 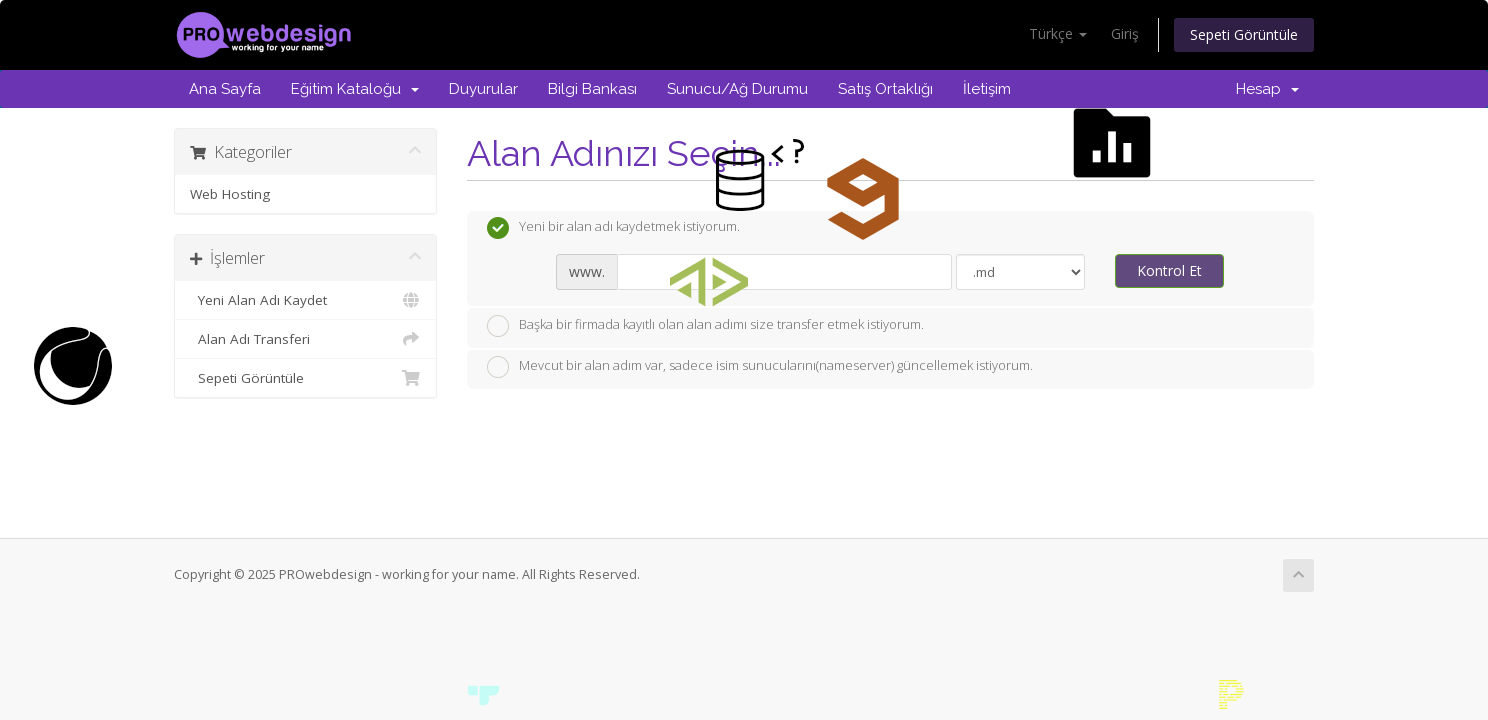 What do you see at coordinates (1231, 694) in the screenshot?
I see `prettier code formatter logo` at bounding box center [1231, 694].